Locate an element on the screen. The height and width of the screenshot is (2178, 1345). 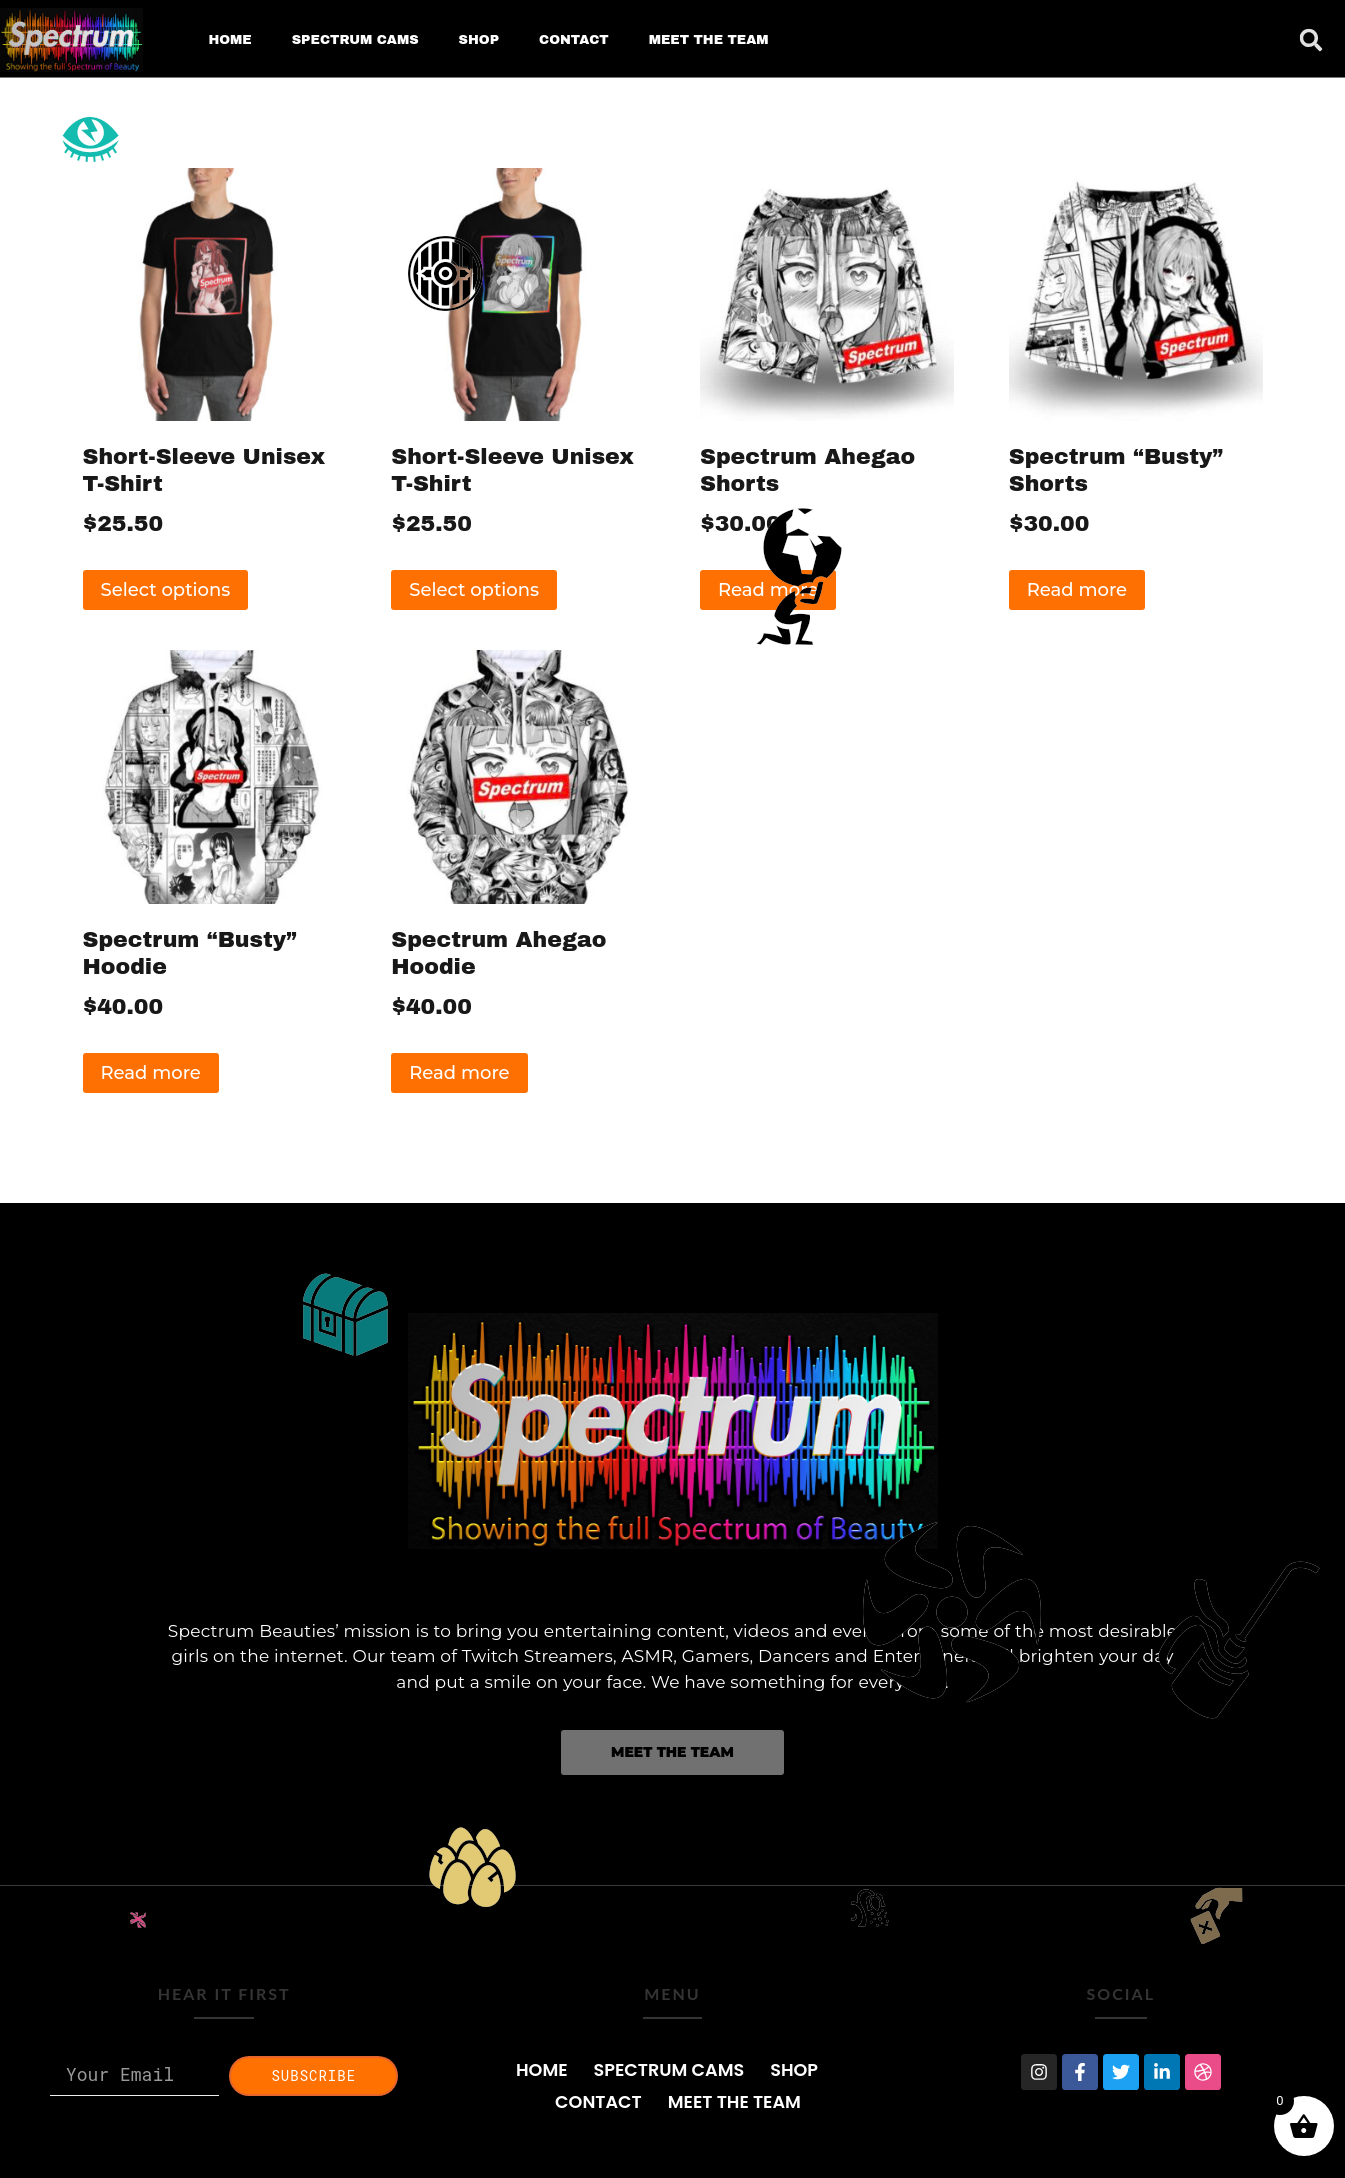
a locked or secured inventory chest is located at coordinates (345, 1315).